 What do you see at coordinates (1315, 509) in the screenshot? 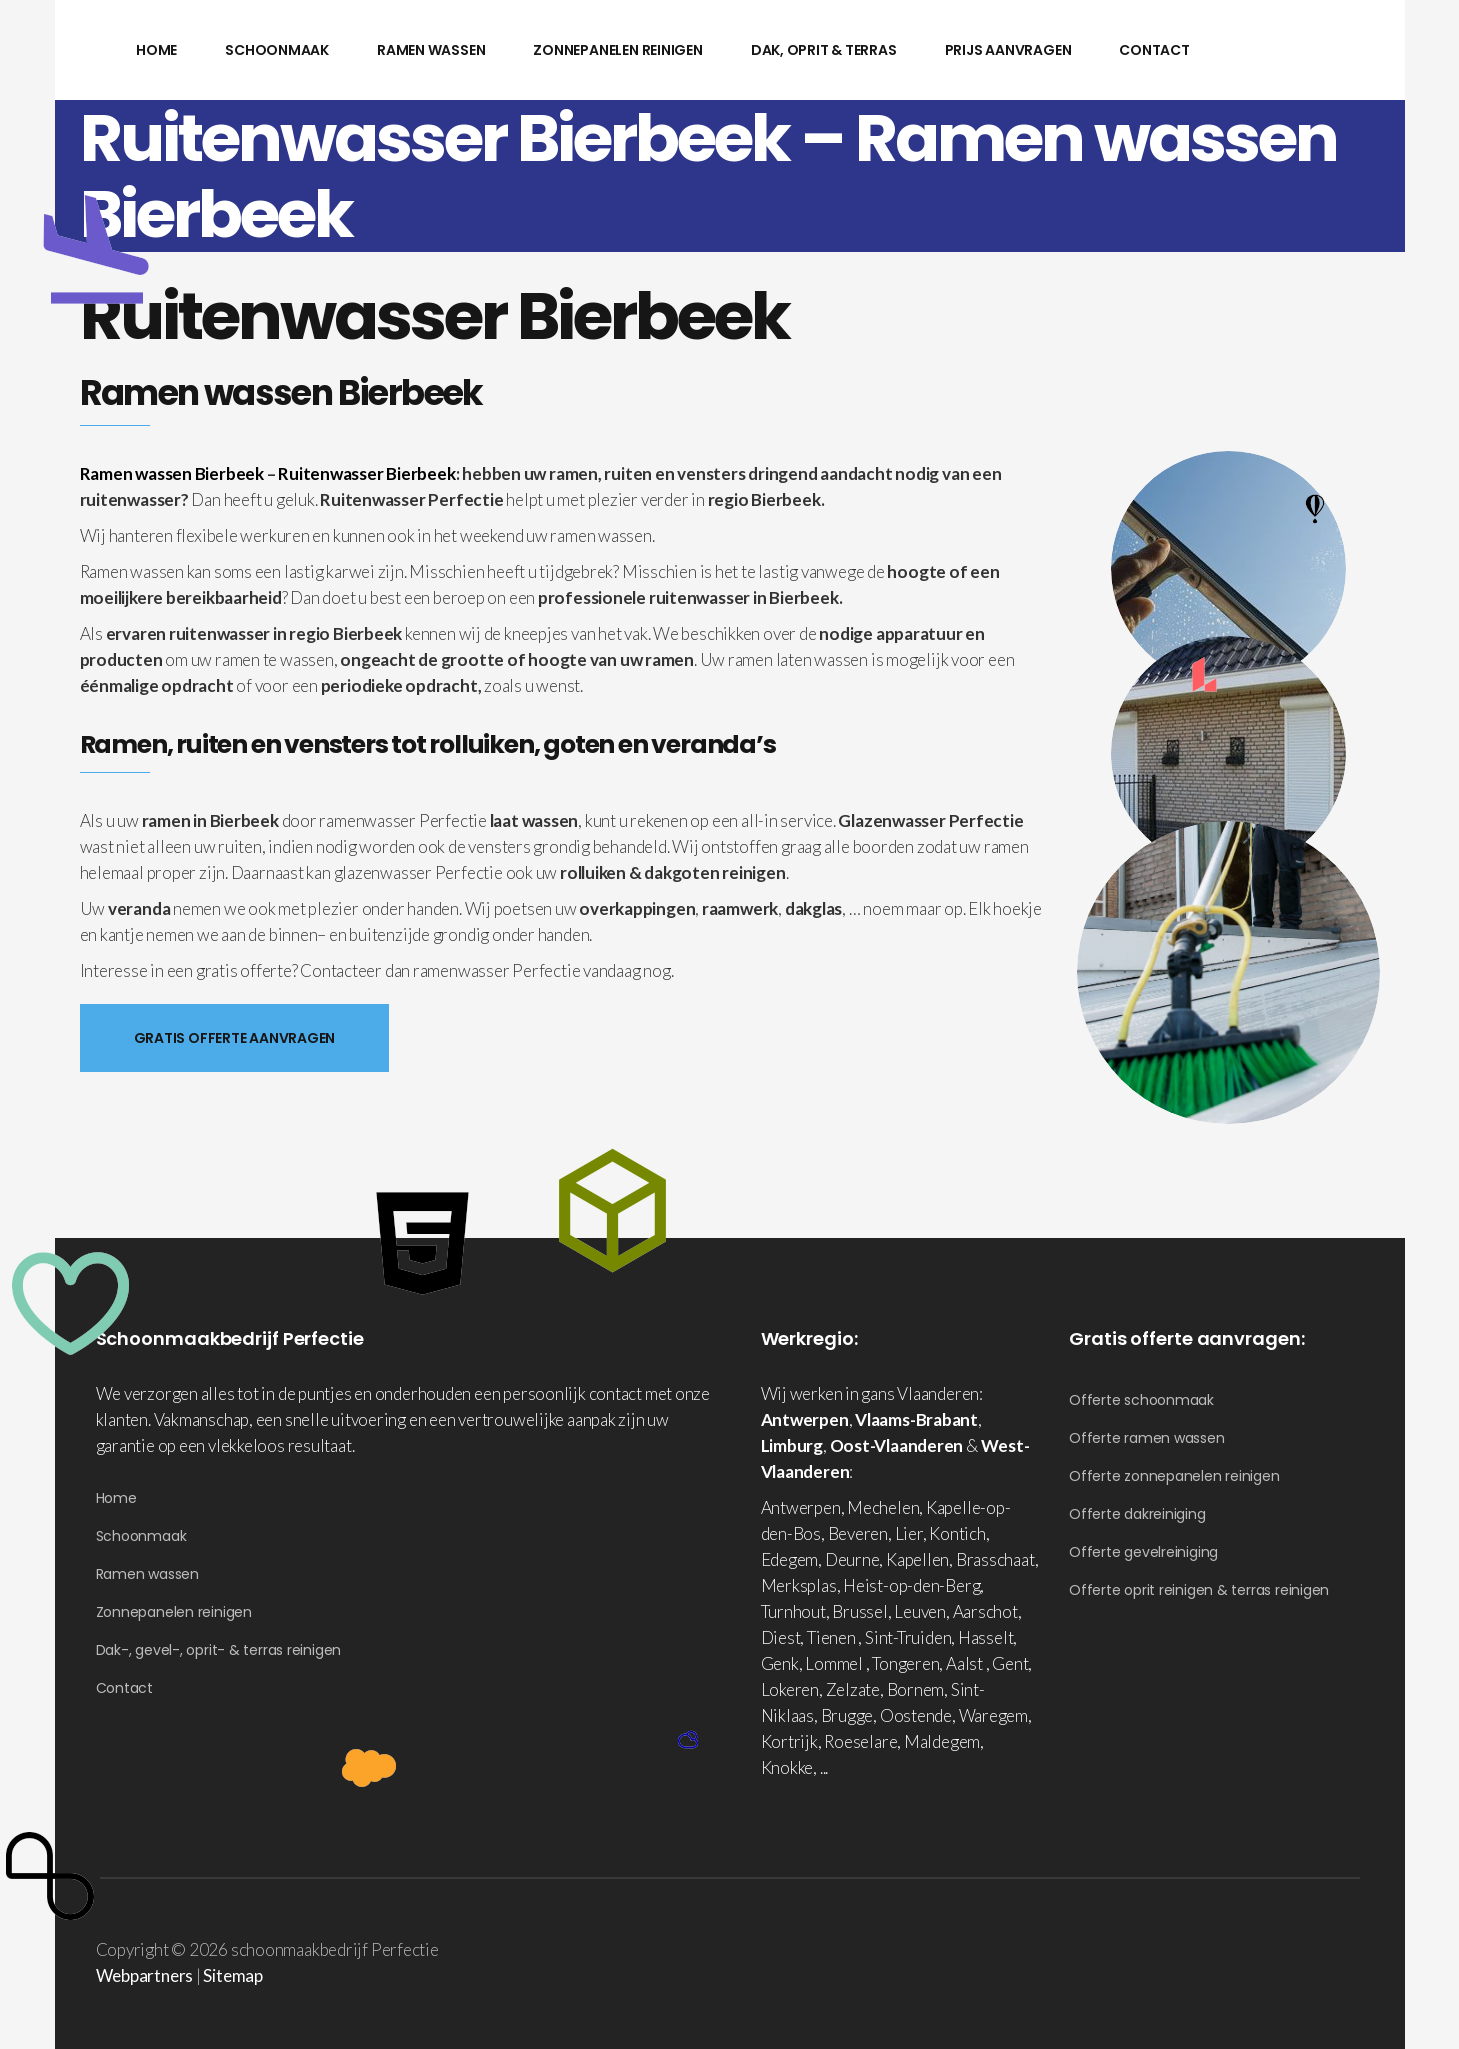
I see `fly.io logo - cloud hosting and deployment platform` at bounding box center [1315, 509].